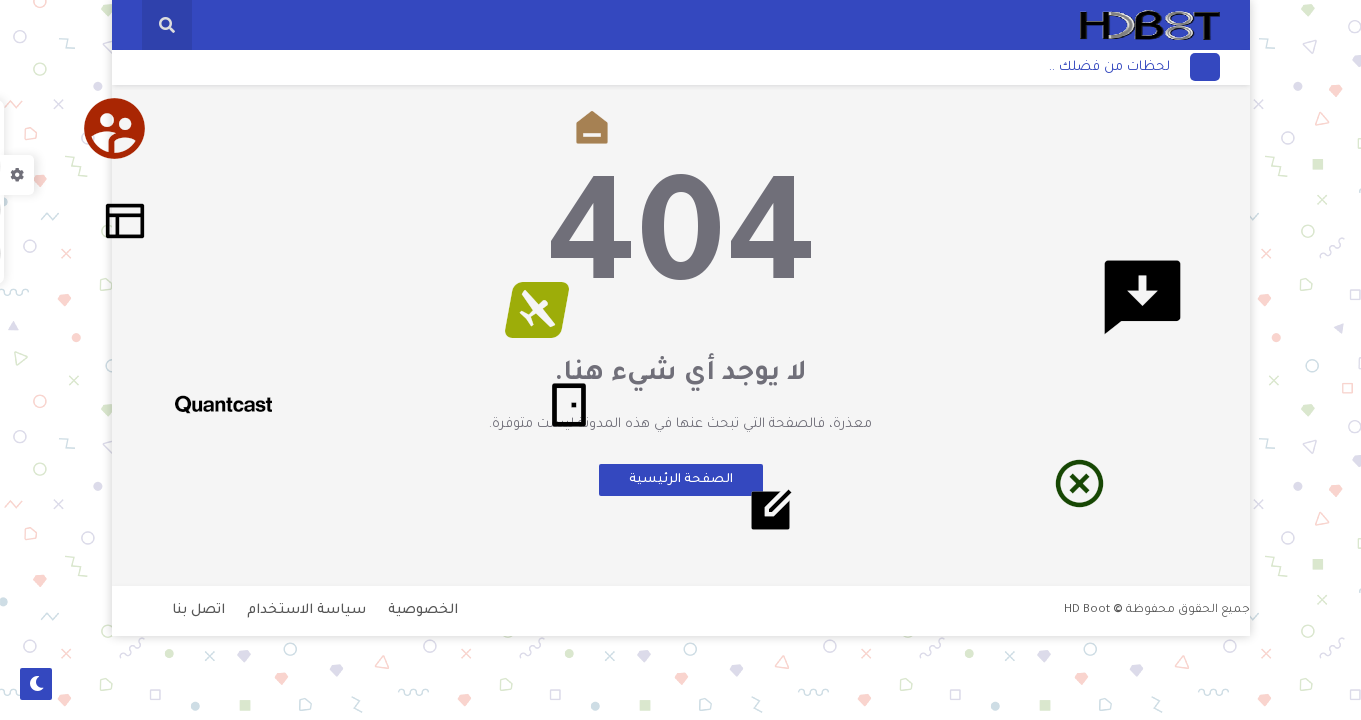  What do you see at coordinates (1079, 483) in the screenshot?
I see `close or dismiss a dialog` at bounding box center [1079, 483].